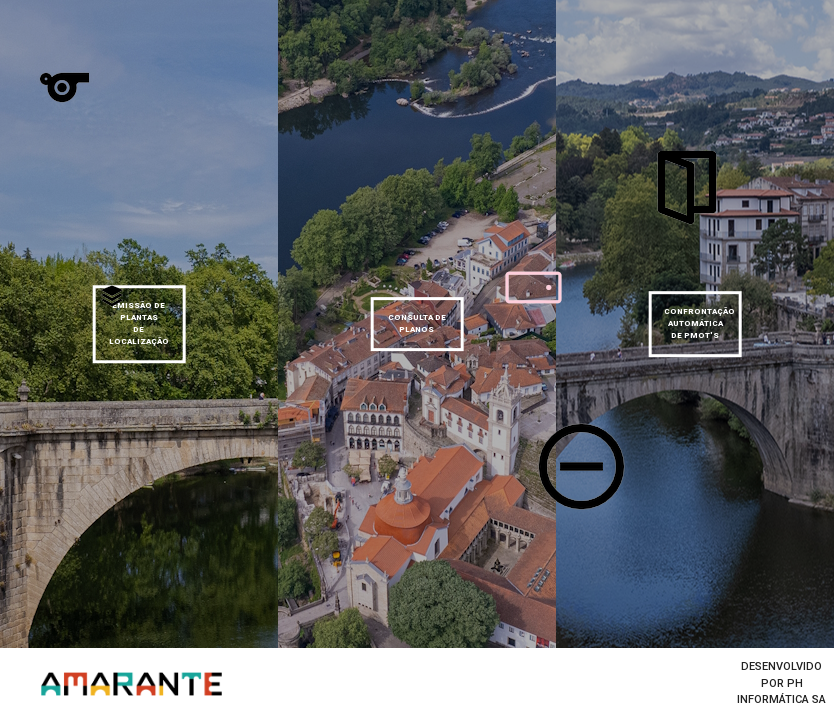 Image resolution: width=834 pixels, height=720 pixels. Describe the element at coordinates (533, 287) in the screenshot. I see `access storage or disk drive settings` at that location.